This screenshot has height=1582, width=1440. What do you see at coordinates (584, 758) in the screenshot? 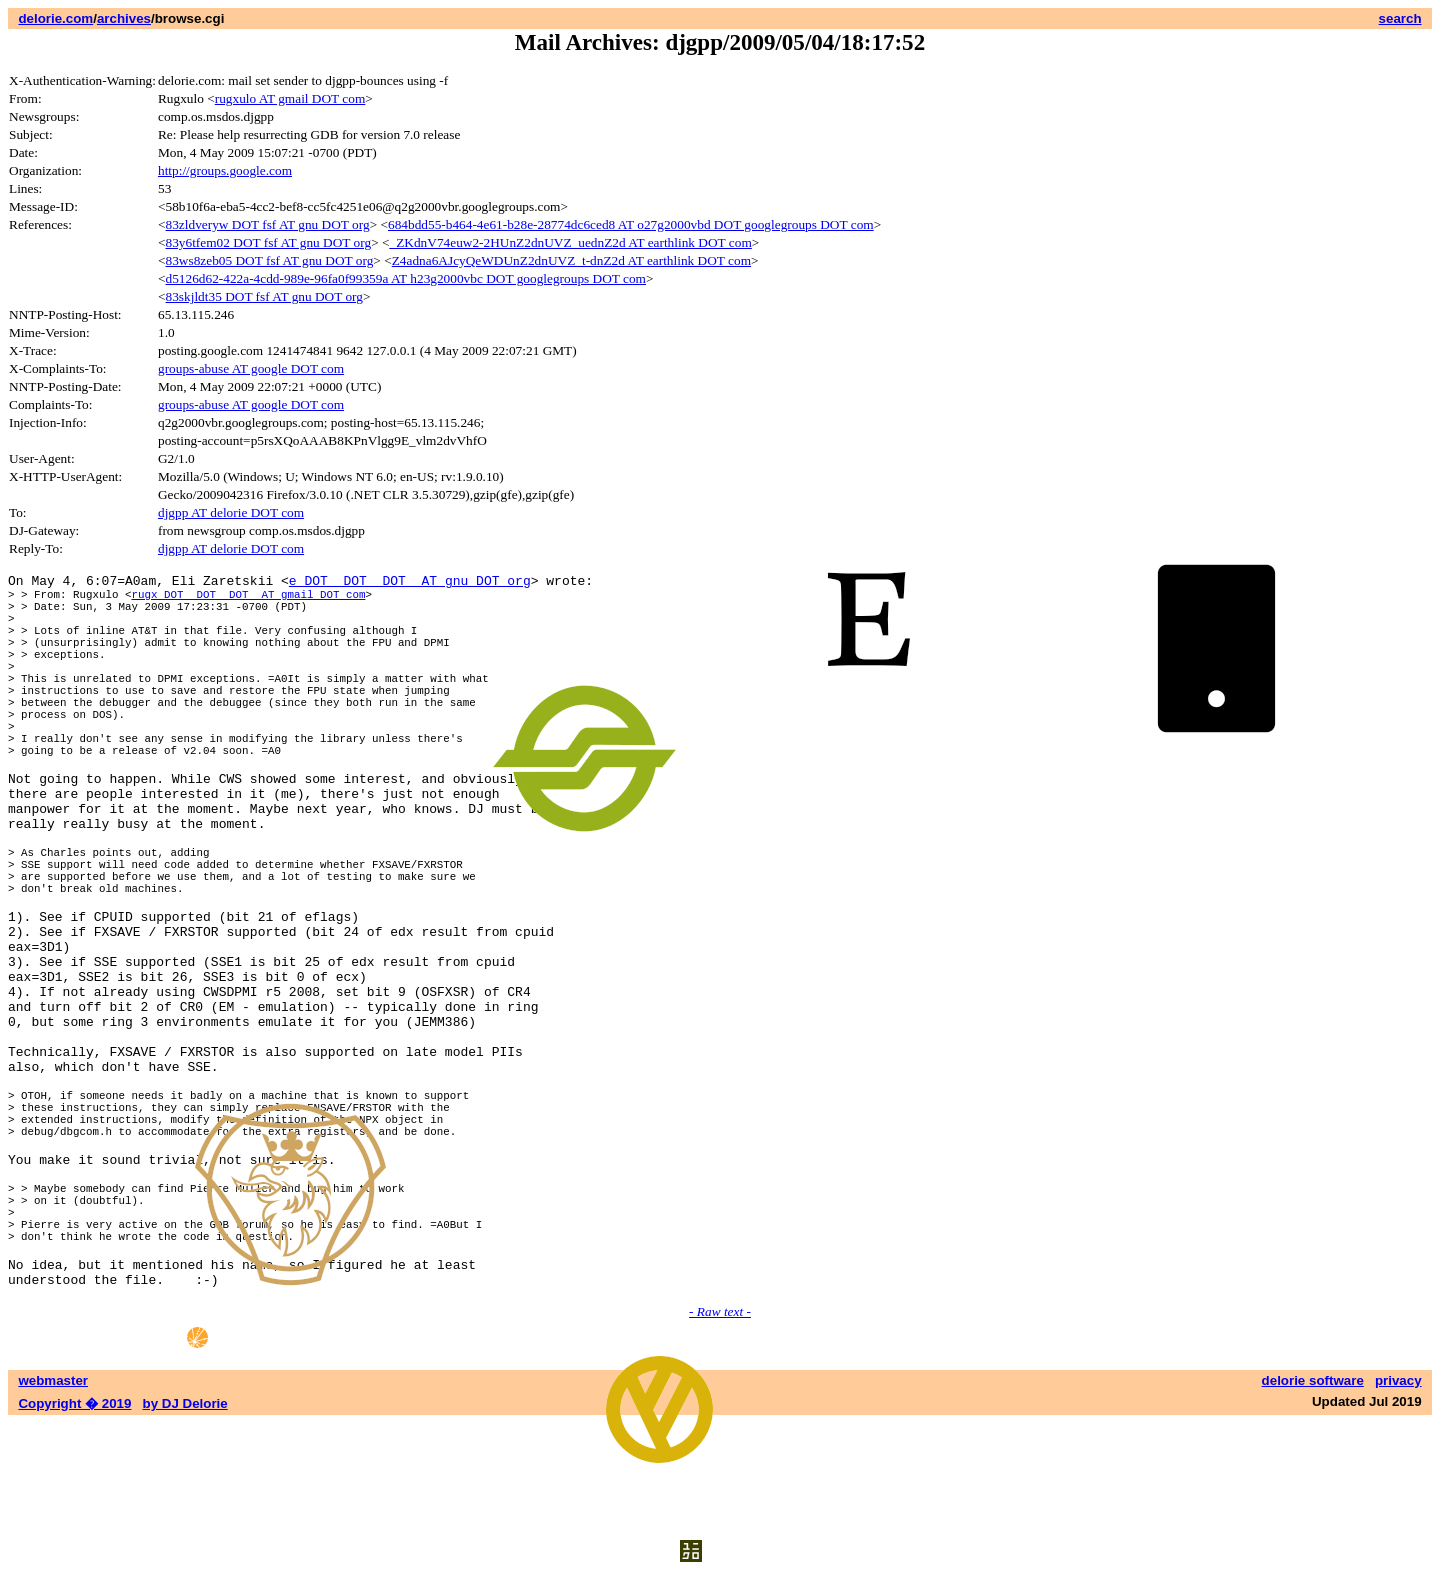
I see `SMRT Corporation logo` at bounding box center [584, 758].